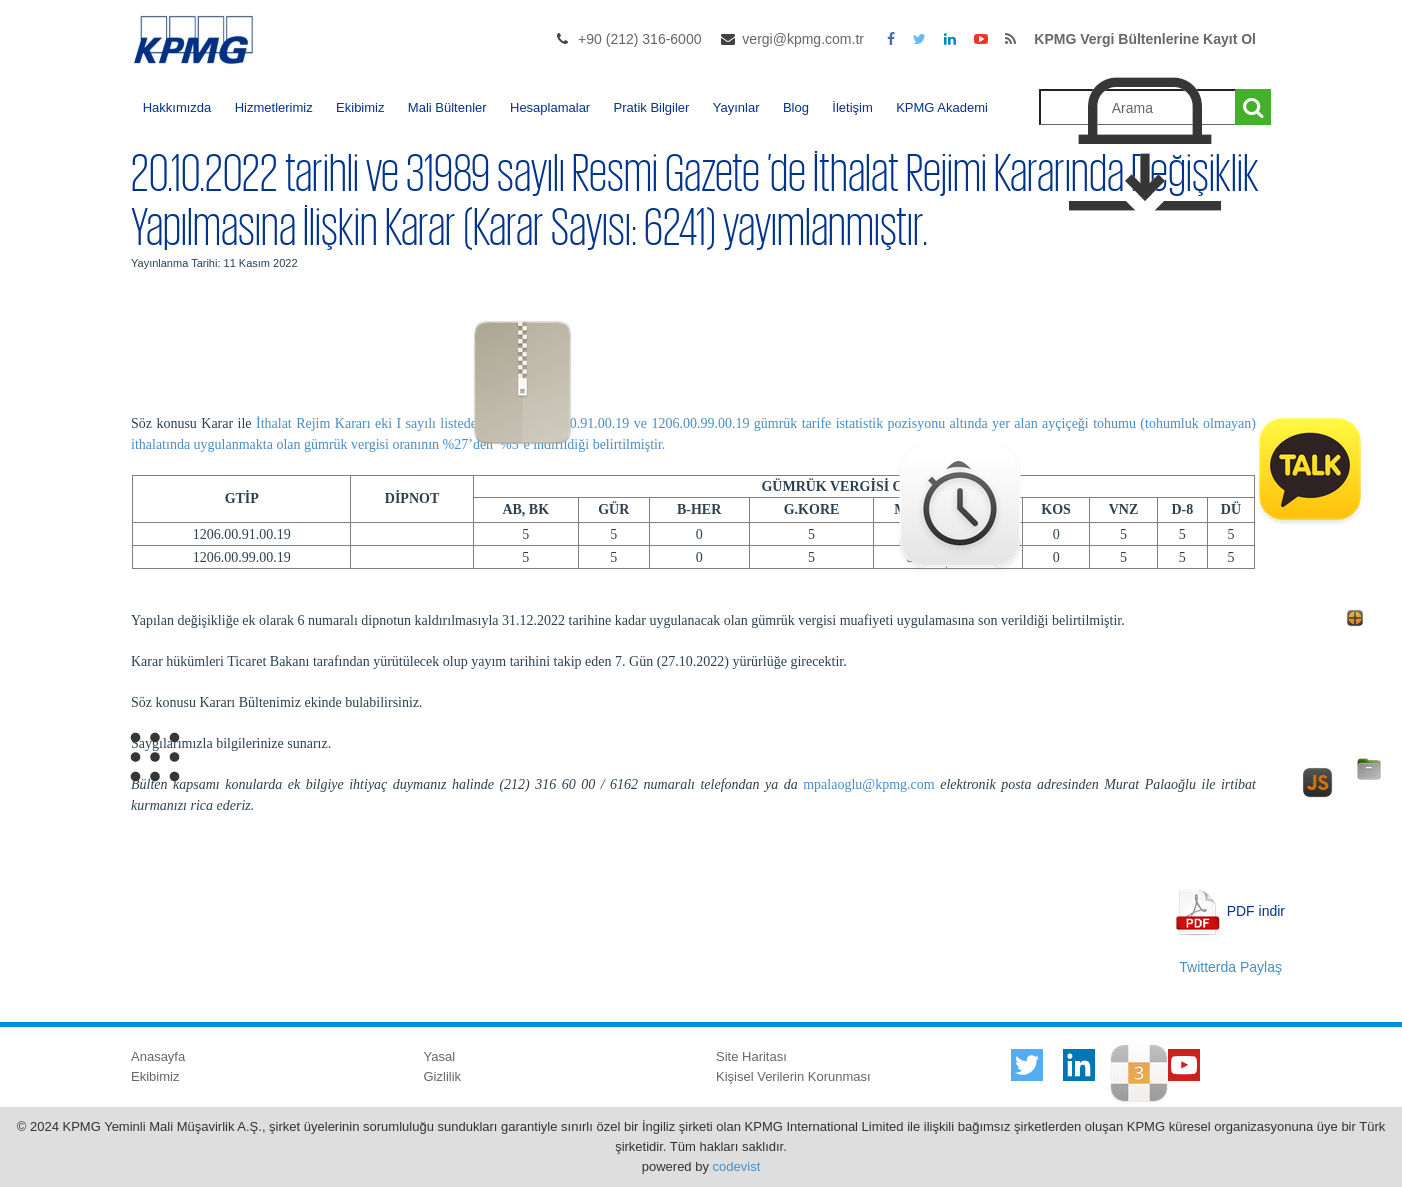 The height and width of the screenshot is (1187, 1402). Describe the element at coordinates (1317, 782) in the screenshot. I see `open javascript testing application` at that location.